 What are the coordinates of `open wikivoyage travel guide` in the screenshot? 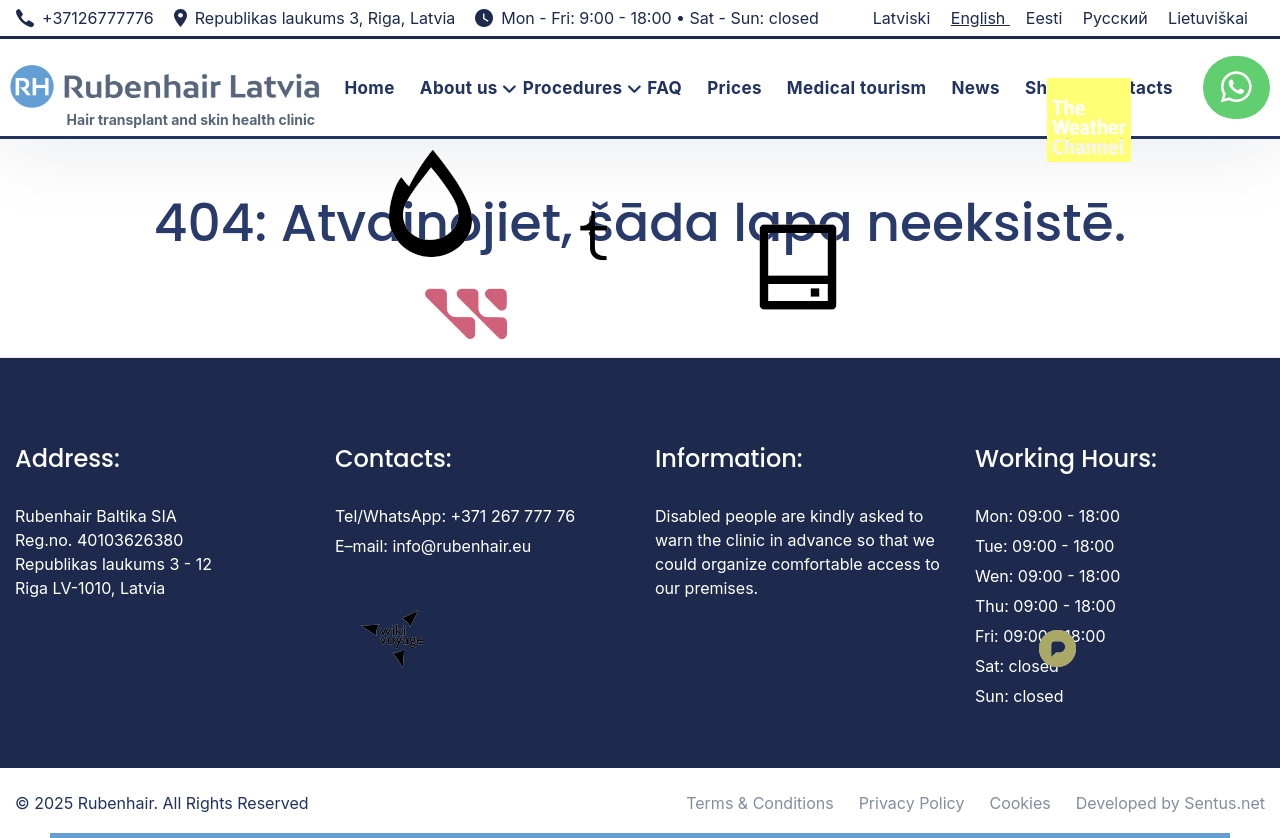 It's located at (392, 639).